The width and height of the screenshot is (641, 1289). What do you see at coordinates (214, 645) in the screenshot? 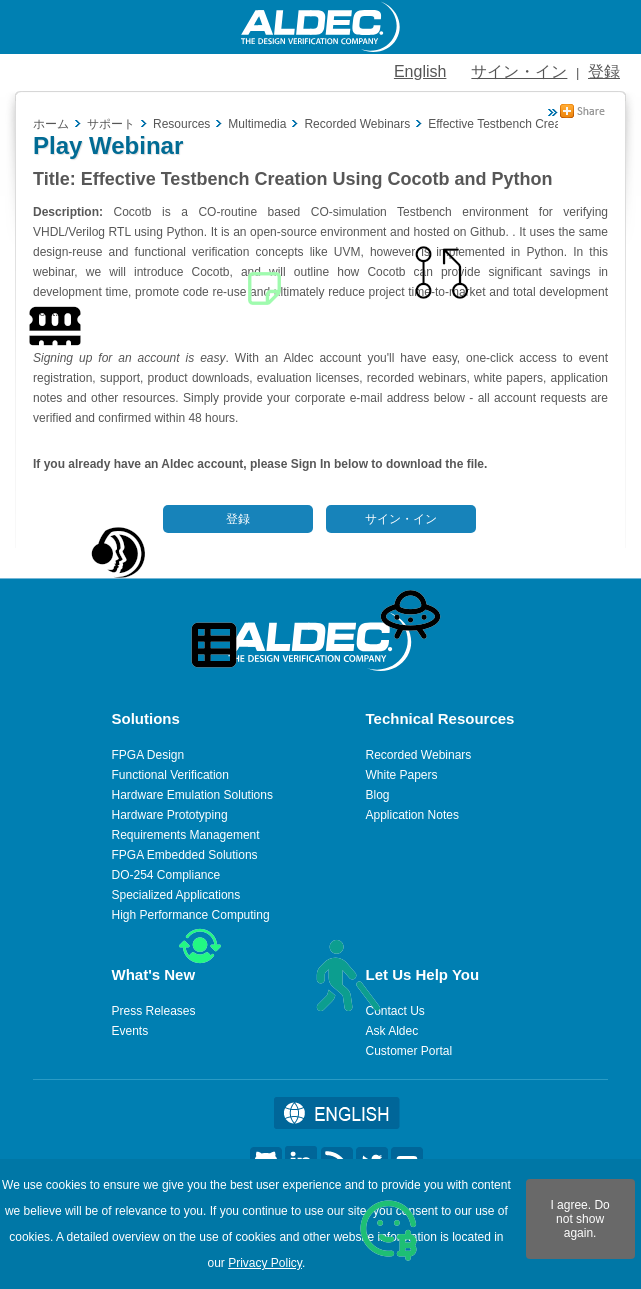
I see `view data in list format` at bounding box center [214, 645].